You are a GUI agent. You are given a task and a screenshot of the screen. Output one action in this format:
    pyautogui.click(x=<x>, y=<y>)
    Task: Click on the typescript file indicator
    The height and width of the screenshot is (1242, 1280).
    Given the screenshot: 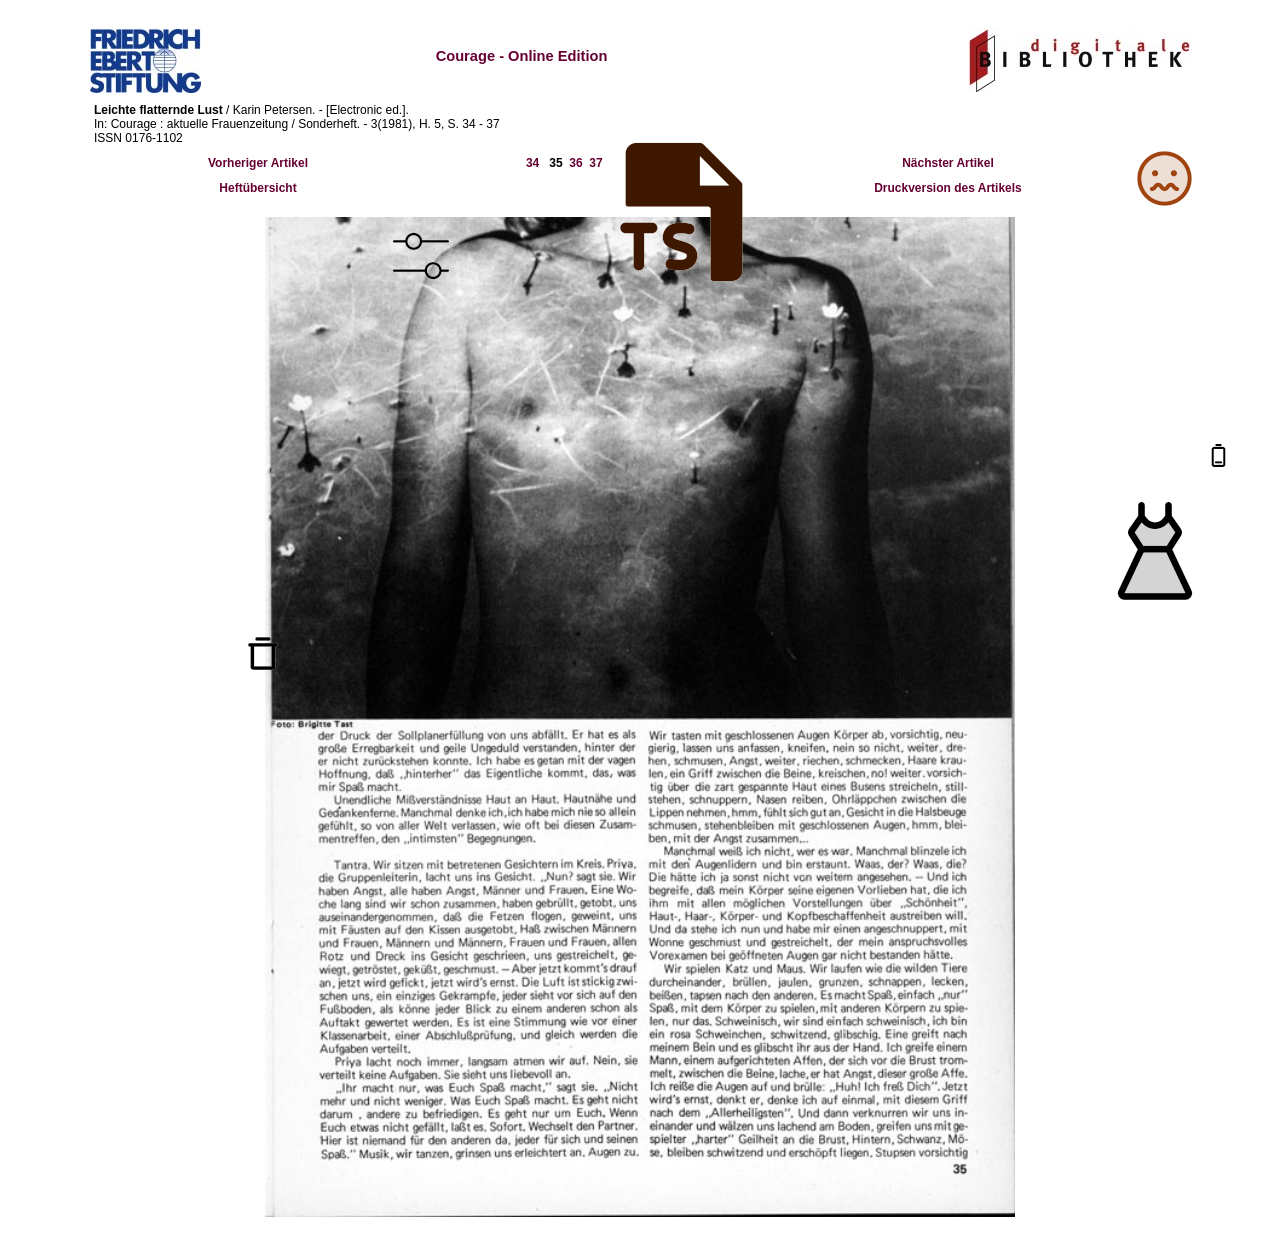 What is the action you would take?
    pyautogui.click(x=684, y=212)
    